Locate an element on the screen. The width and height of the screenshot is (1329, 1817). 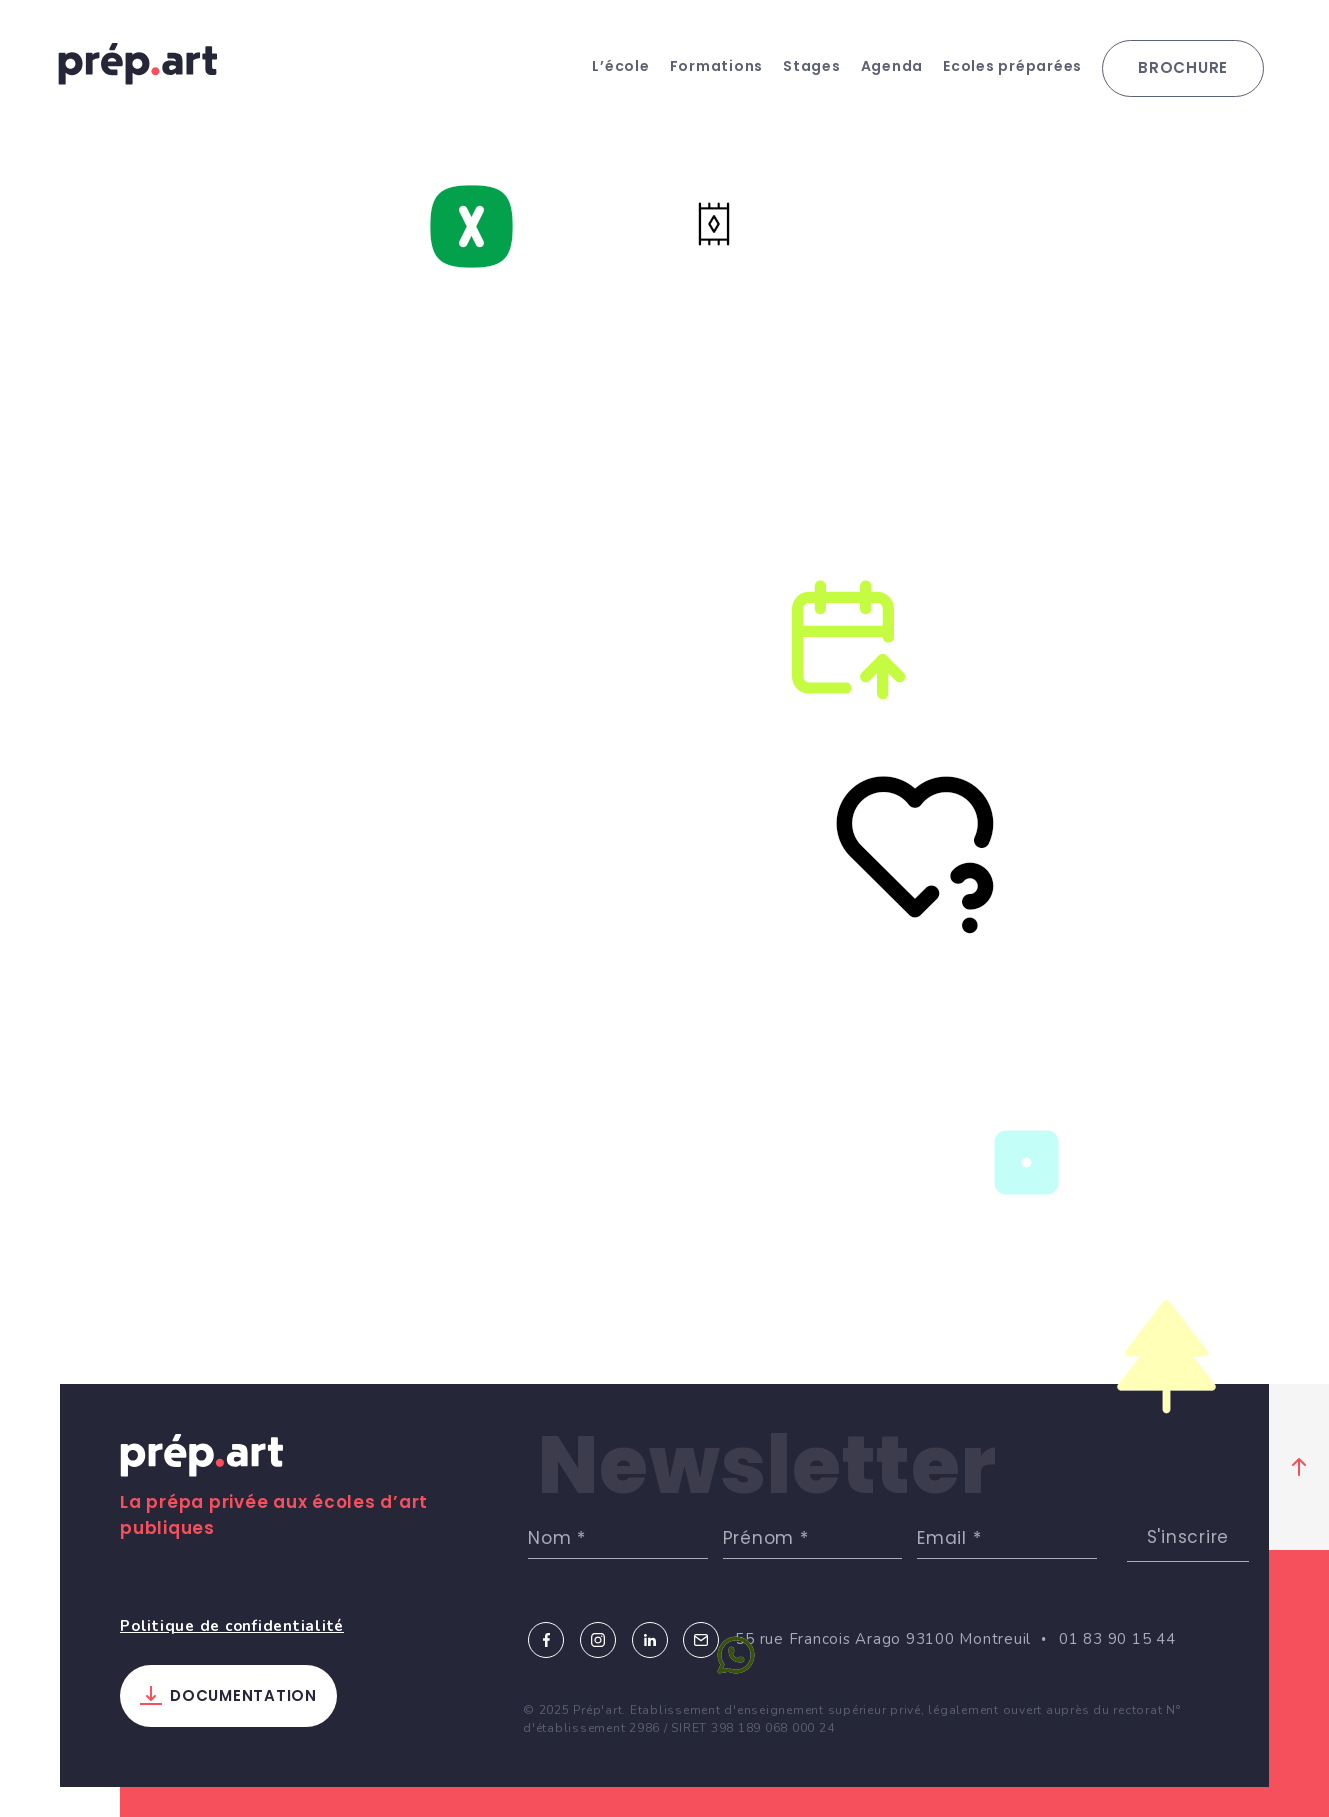
roll the dice or generate a random result is located at coordinates (1026, 1162).